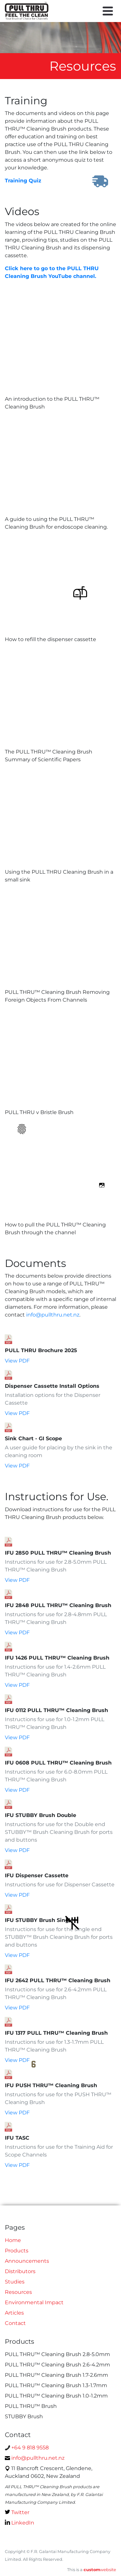  Describe the element at coordinates (80, 593) in the screenshot. I see `access your mailbox or inbox` at that location.